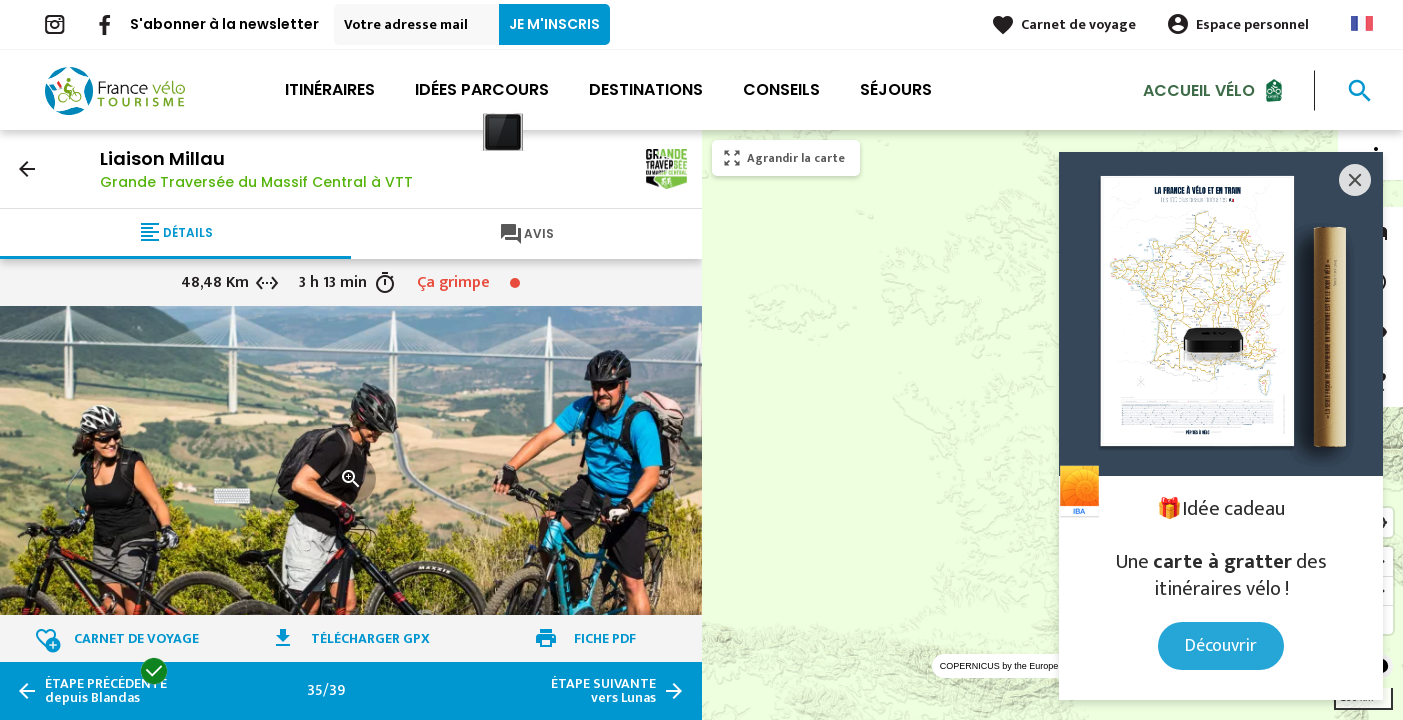  I want to click on apple tv device in connected devices list, so click(1213, 346).